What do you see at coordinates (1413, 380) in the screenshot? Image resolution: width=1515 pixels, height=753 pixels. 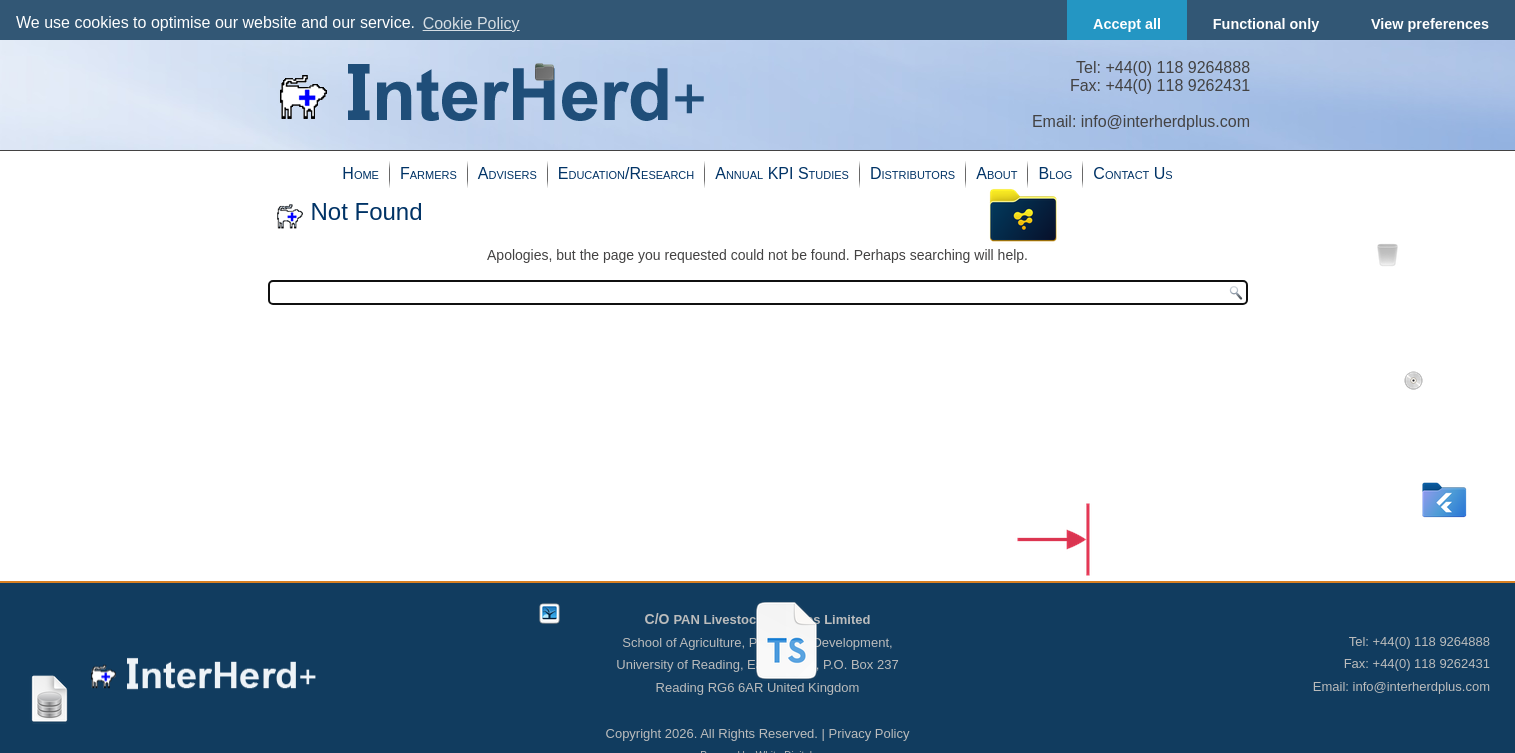 I see `access CD/DVD drive contents` at bounding box center [1413, 380].